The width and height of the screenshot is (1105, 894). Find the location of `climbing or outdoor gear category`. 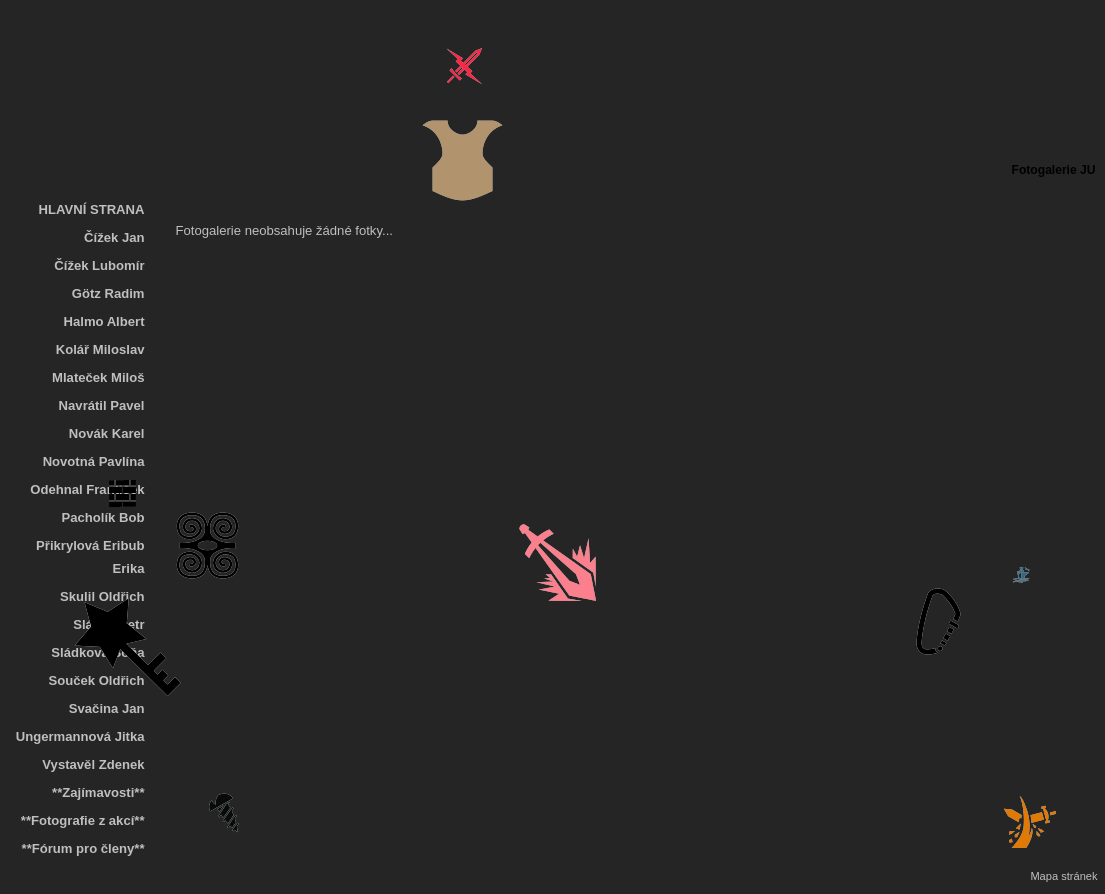

climbing or outdoor gear category is located at coordinates (938, 621).